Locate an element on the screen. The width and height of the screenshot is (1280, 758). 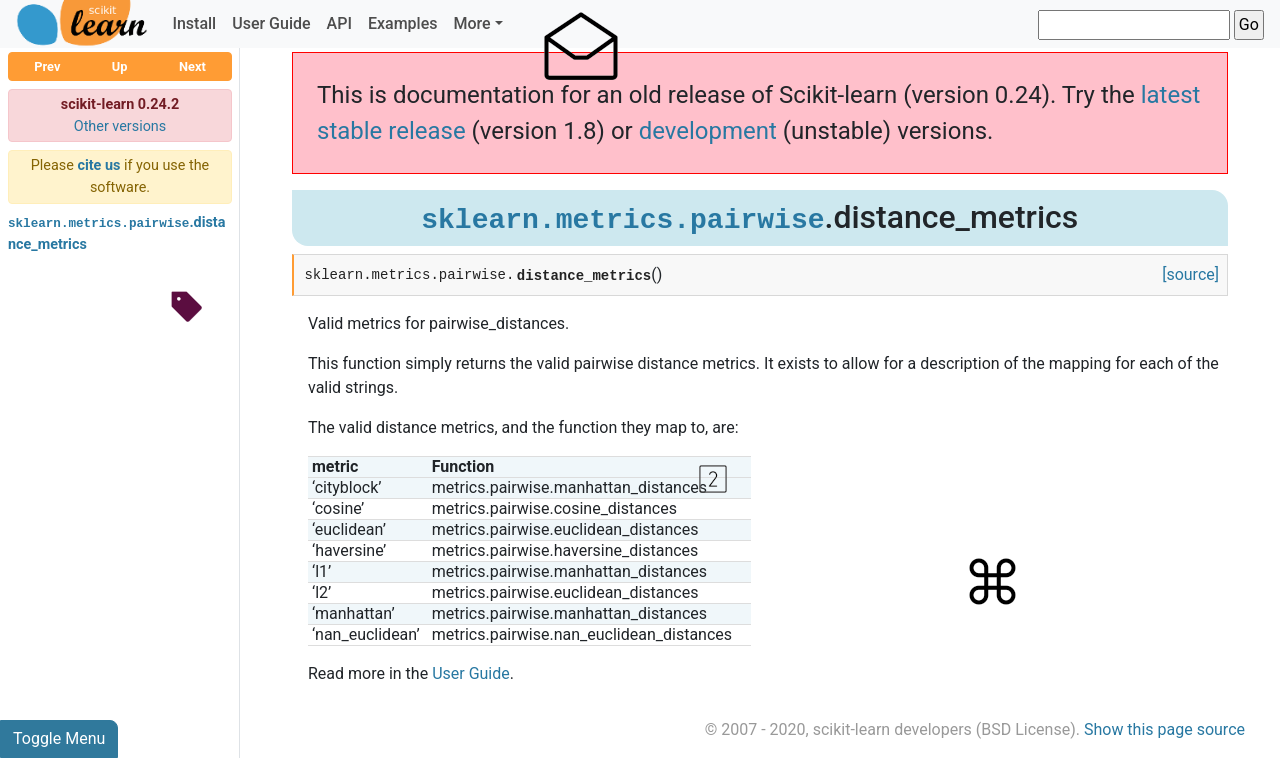
add a tag or label to an item is located at coordinates (185, 305).